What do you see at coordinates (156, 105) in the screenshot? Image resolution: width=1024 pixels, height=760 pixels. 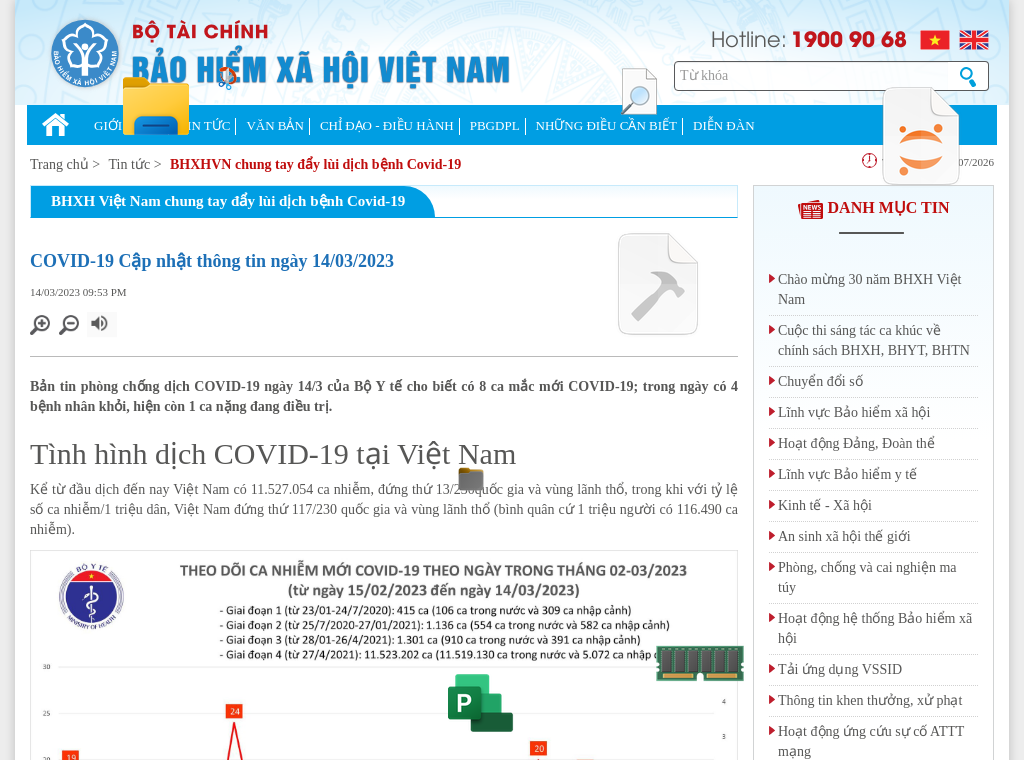 I see `open file explorer` at bounding box center [156, 105].